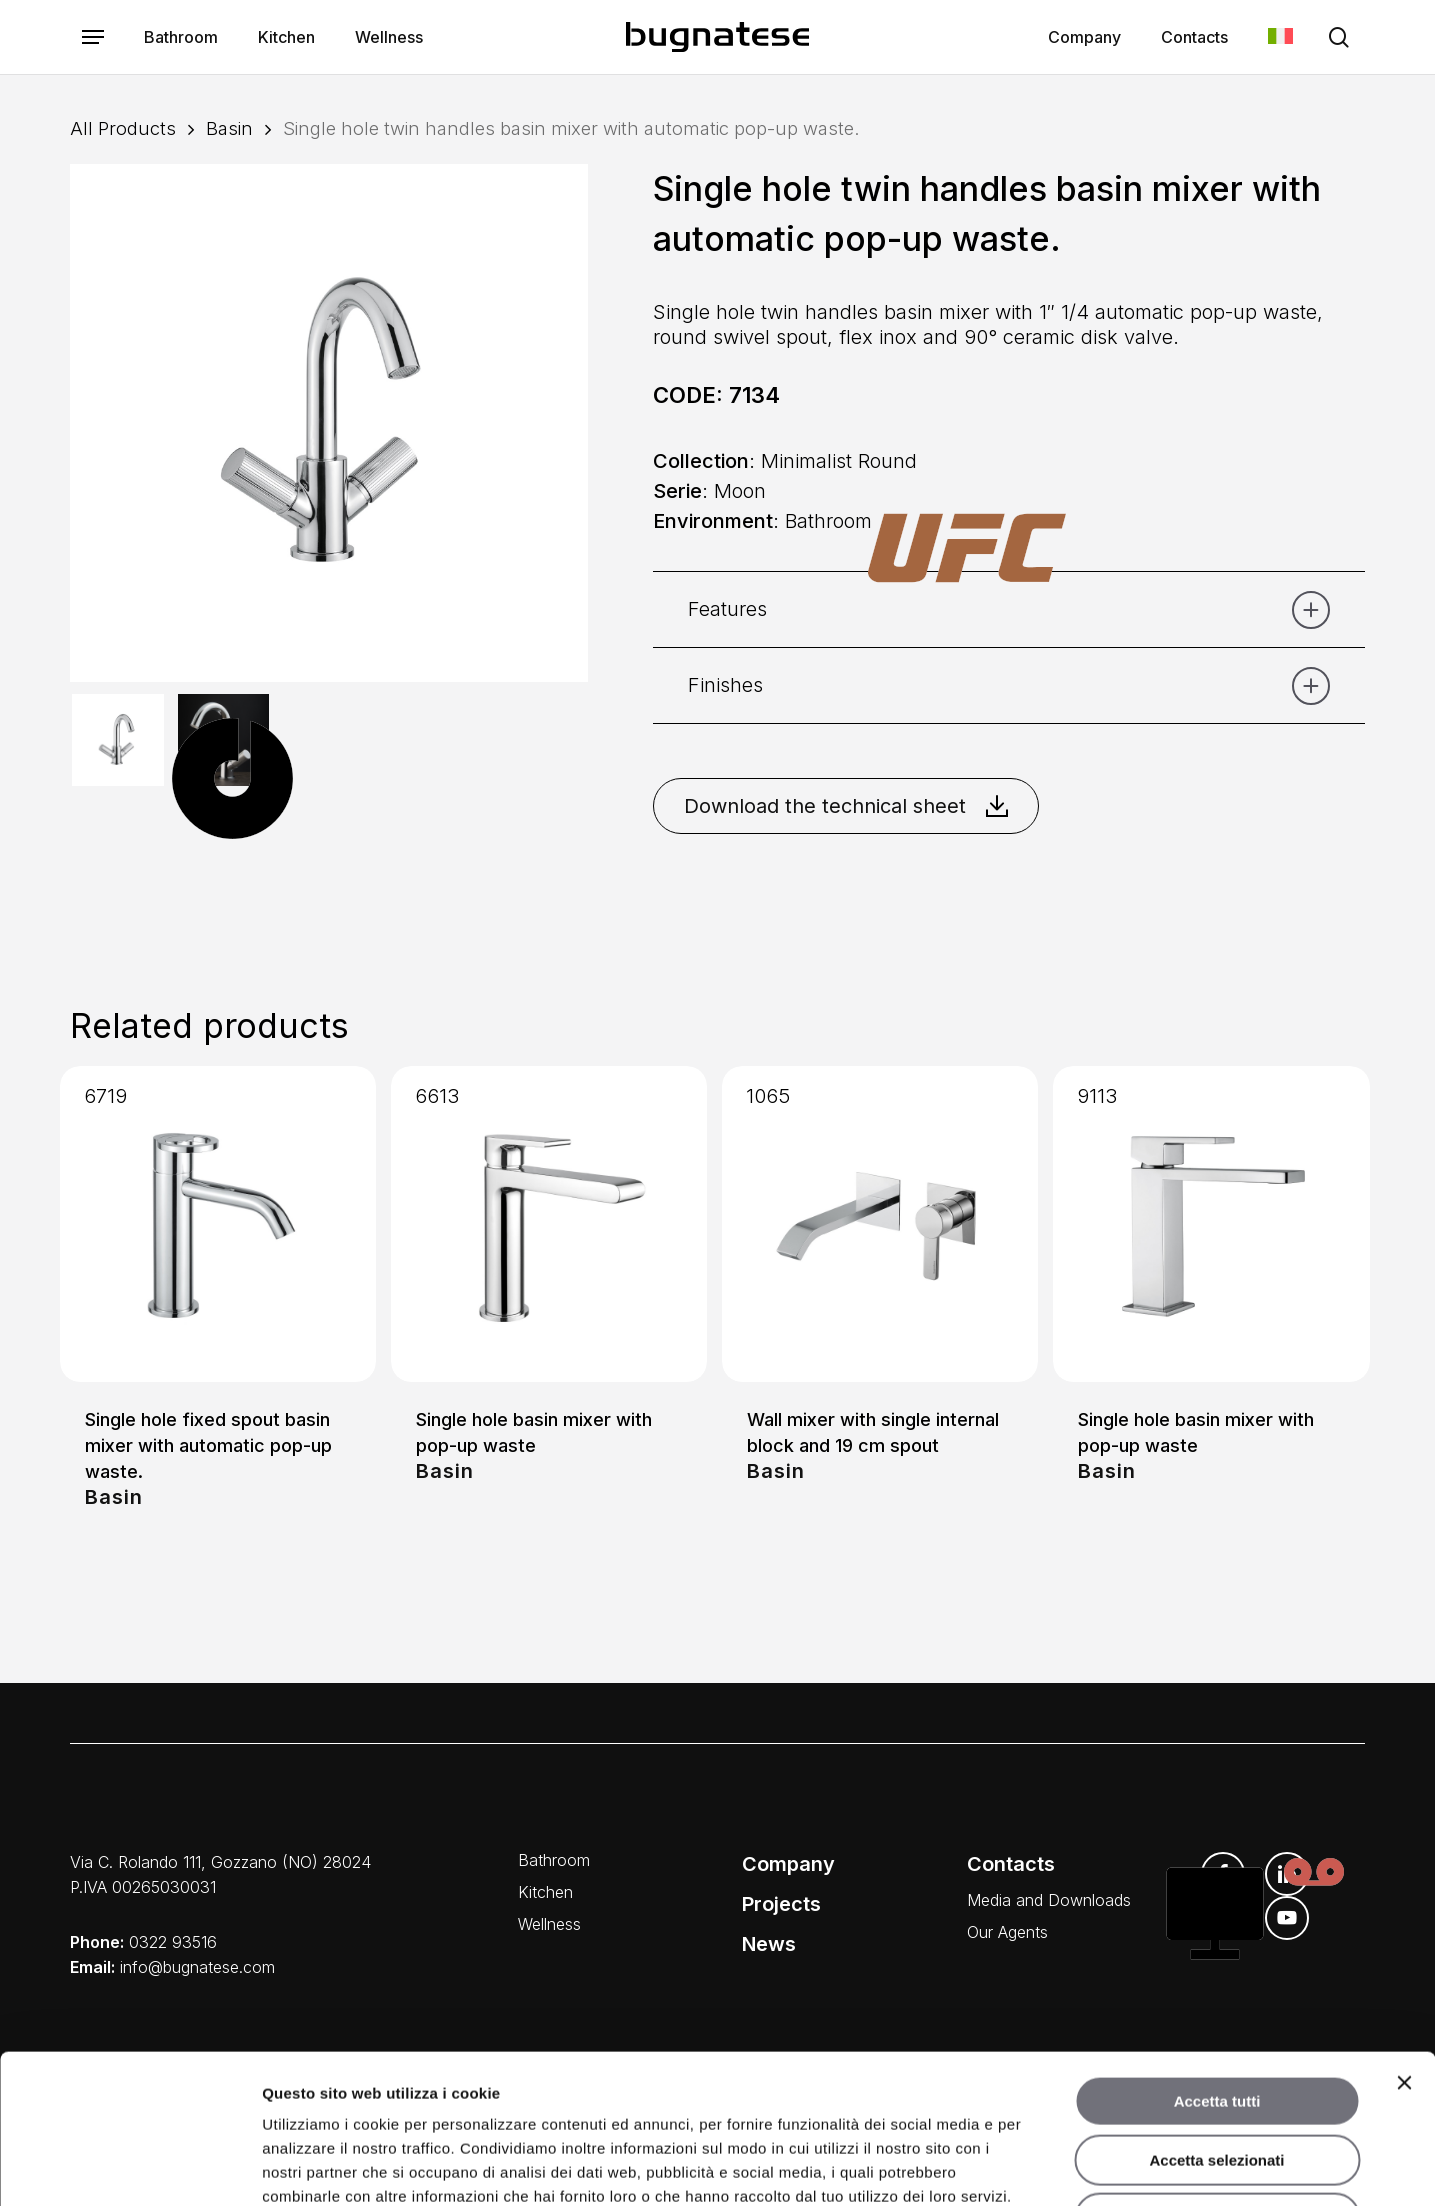  I want to click on play or access music library, so click(232, 778).